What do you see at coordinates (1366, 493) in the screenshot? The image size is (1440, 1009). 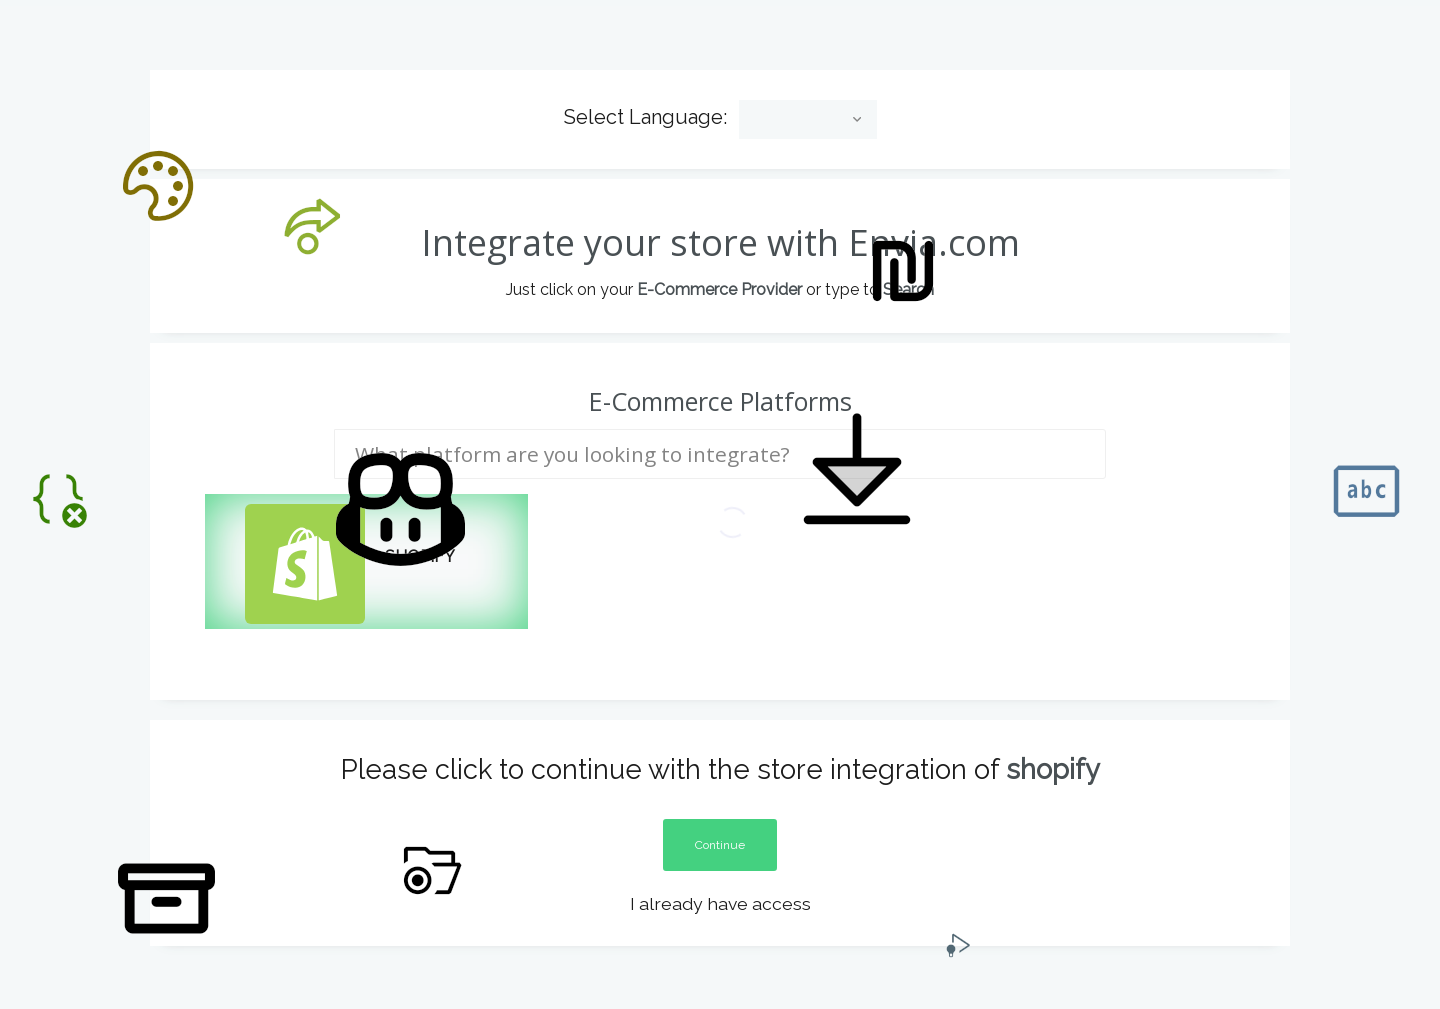 I see `indicates a string variable or text data type` at bounding box center [1366, 493].